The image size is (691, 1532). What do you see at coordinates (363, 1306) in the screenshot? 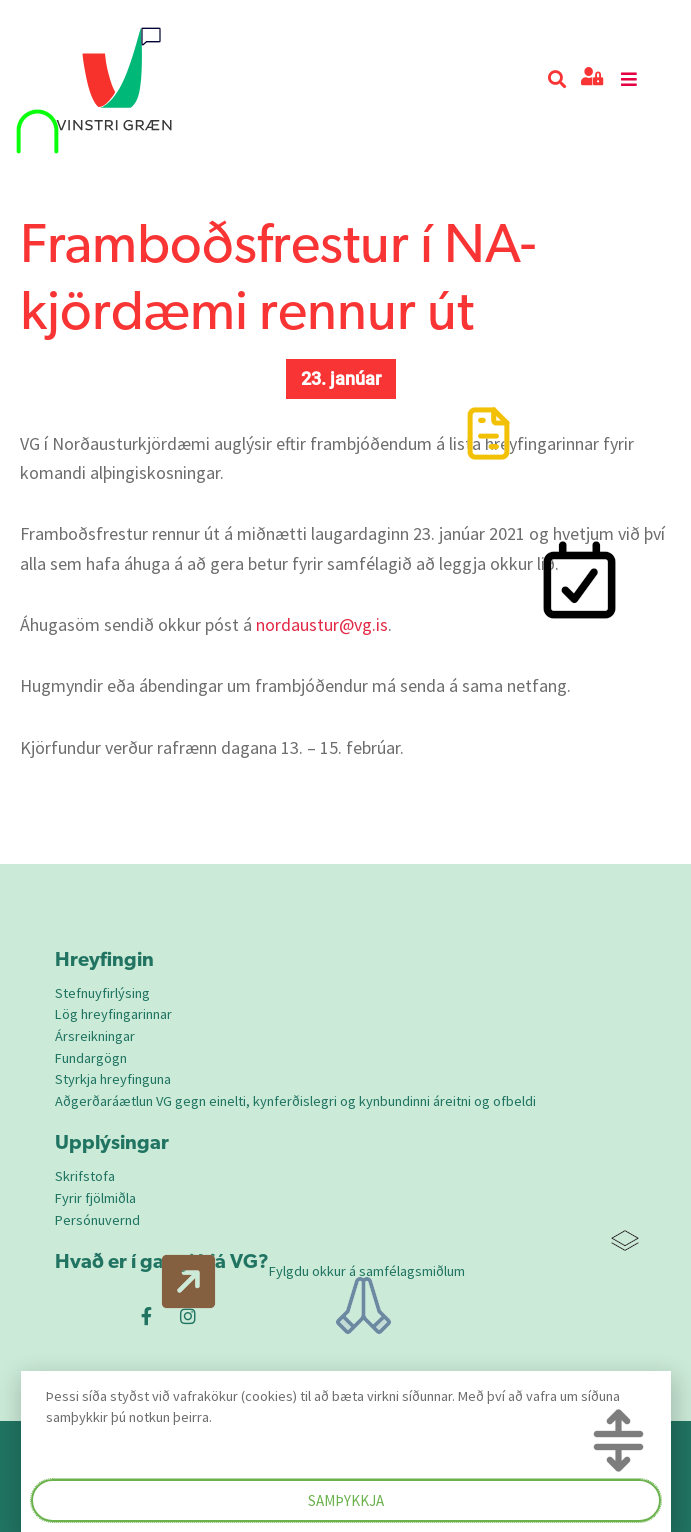
I see `access prayer or meditation features` at bounding box center [363, 1306].